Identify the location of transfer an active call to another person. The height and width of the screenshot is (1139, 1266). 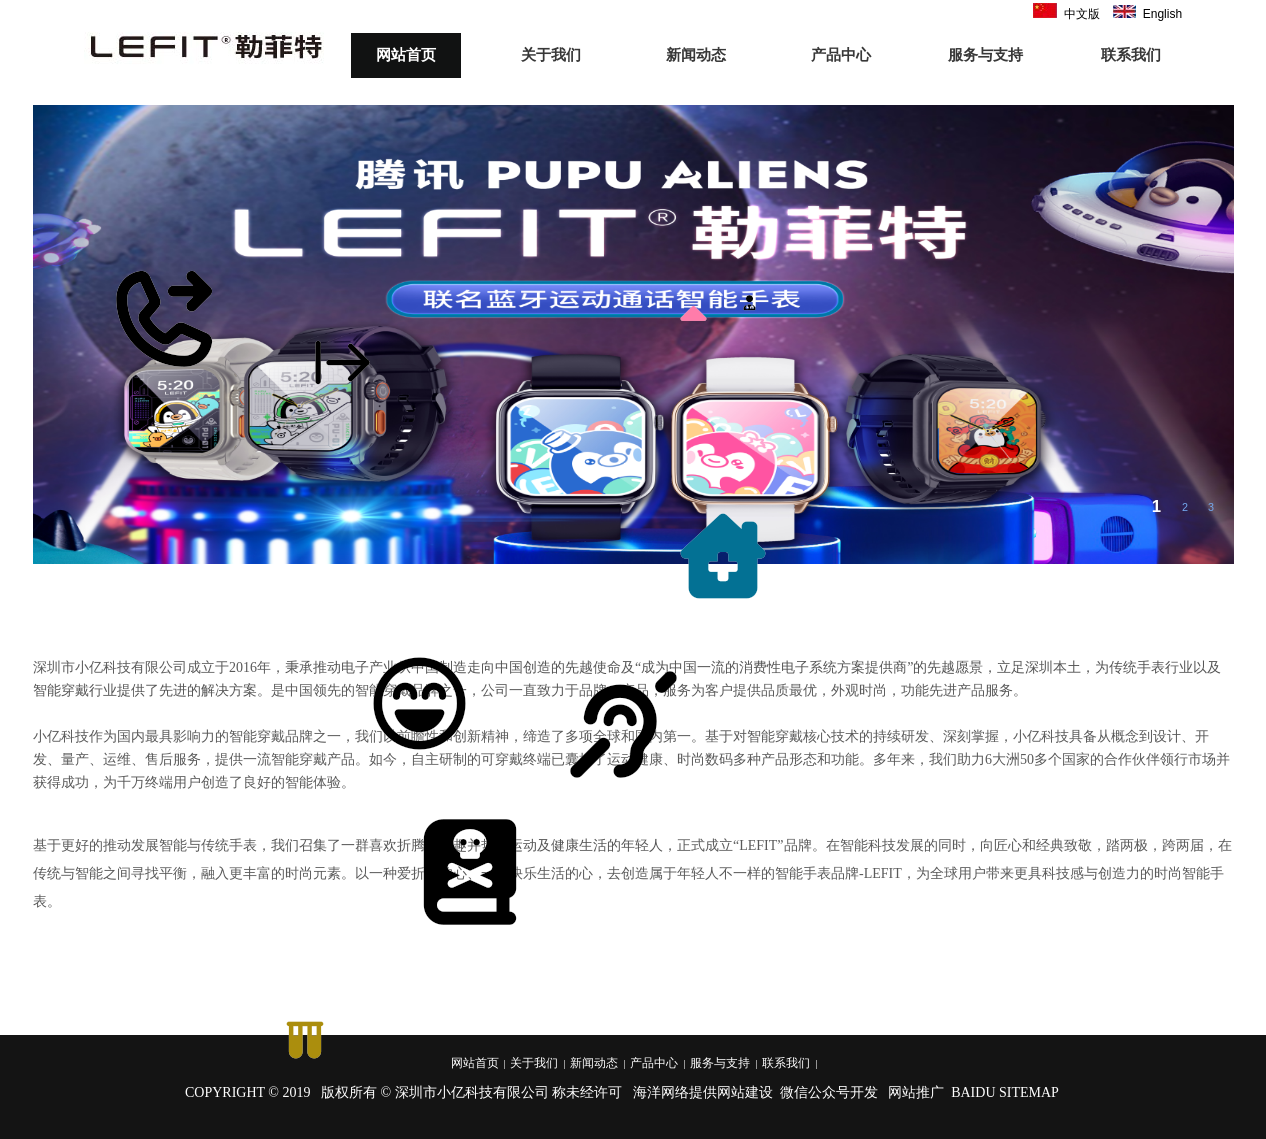
(166, 317).